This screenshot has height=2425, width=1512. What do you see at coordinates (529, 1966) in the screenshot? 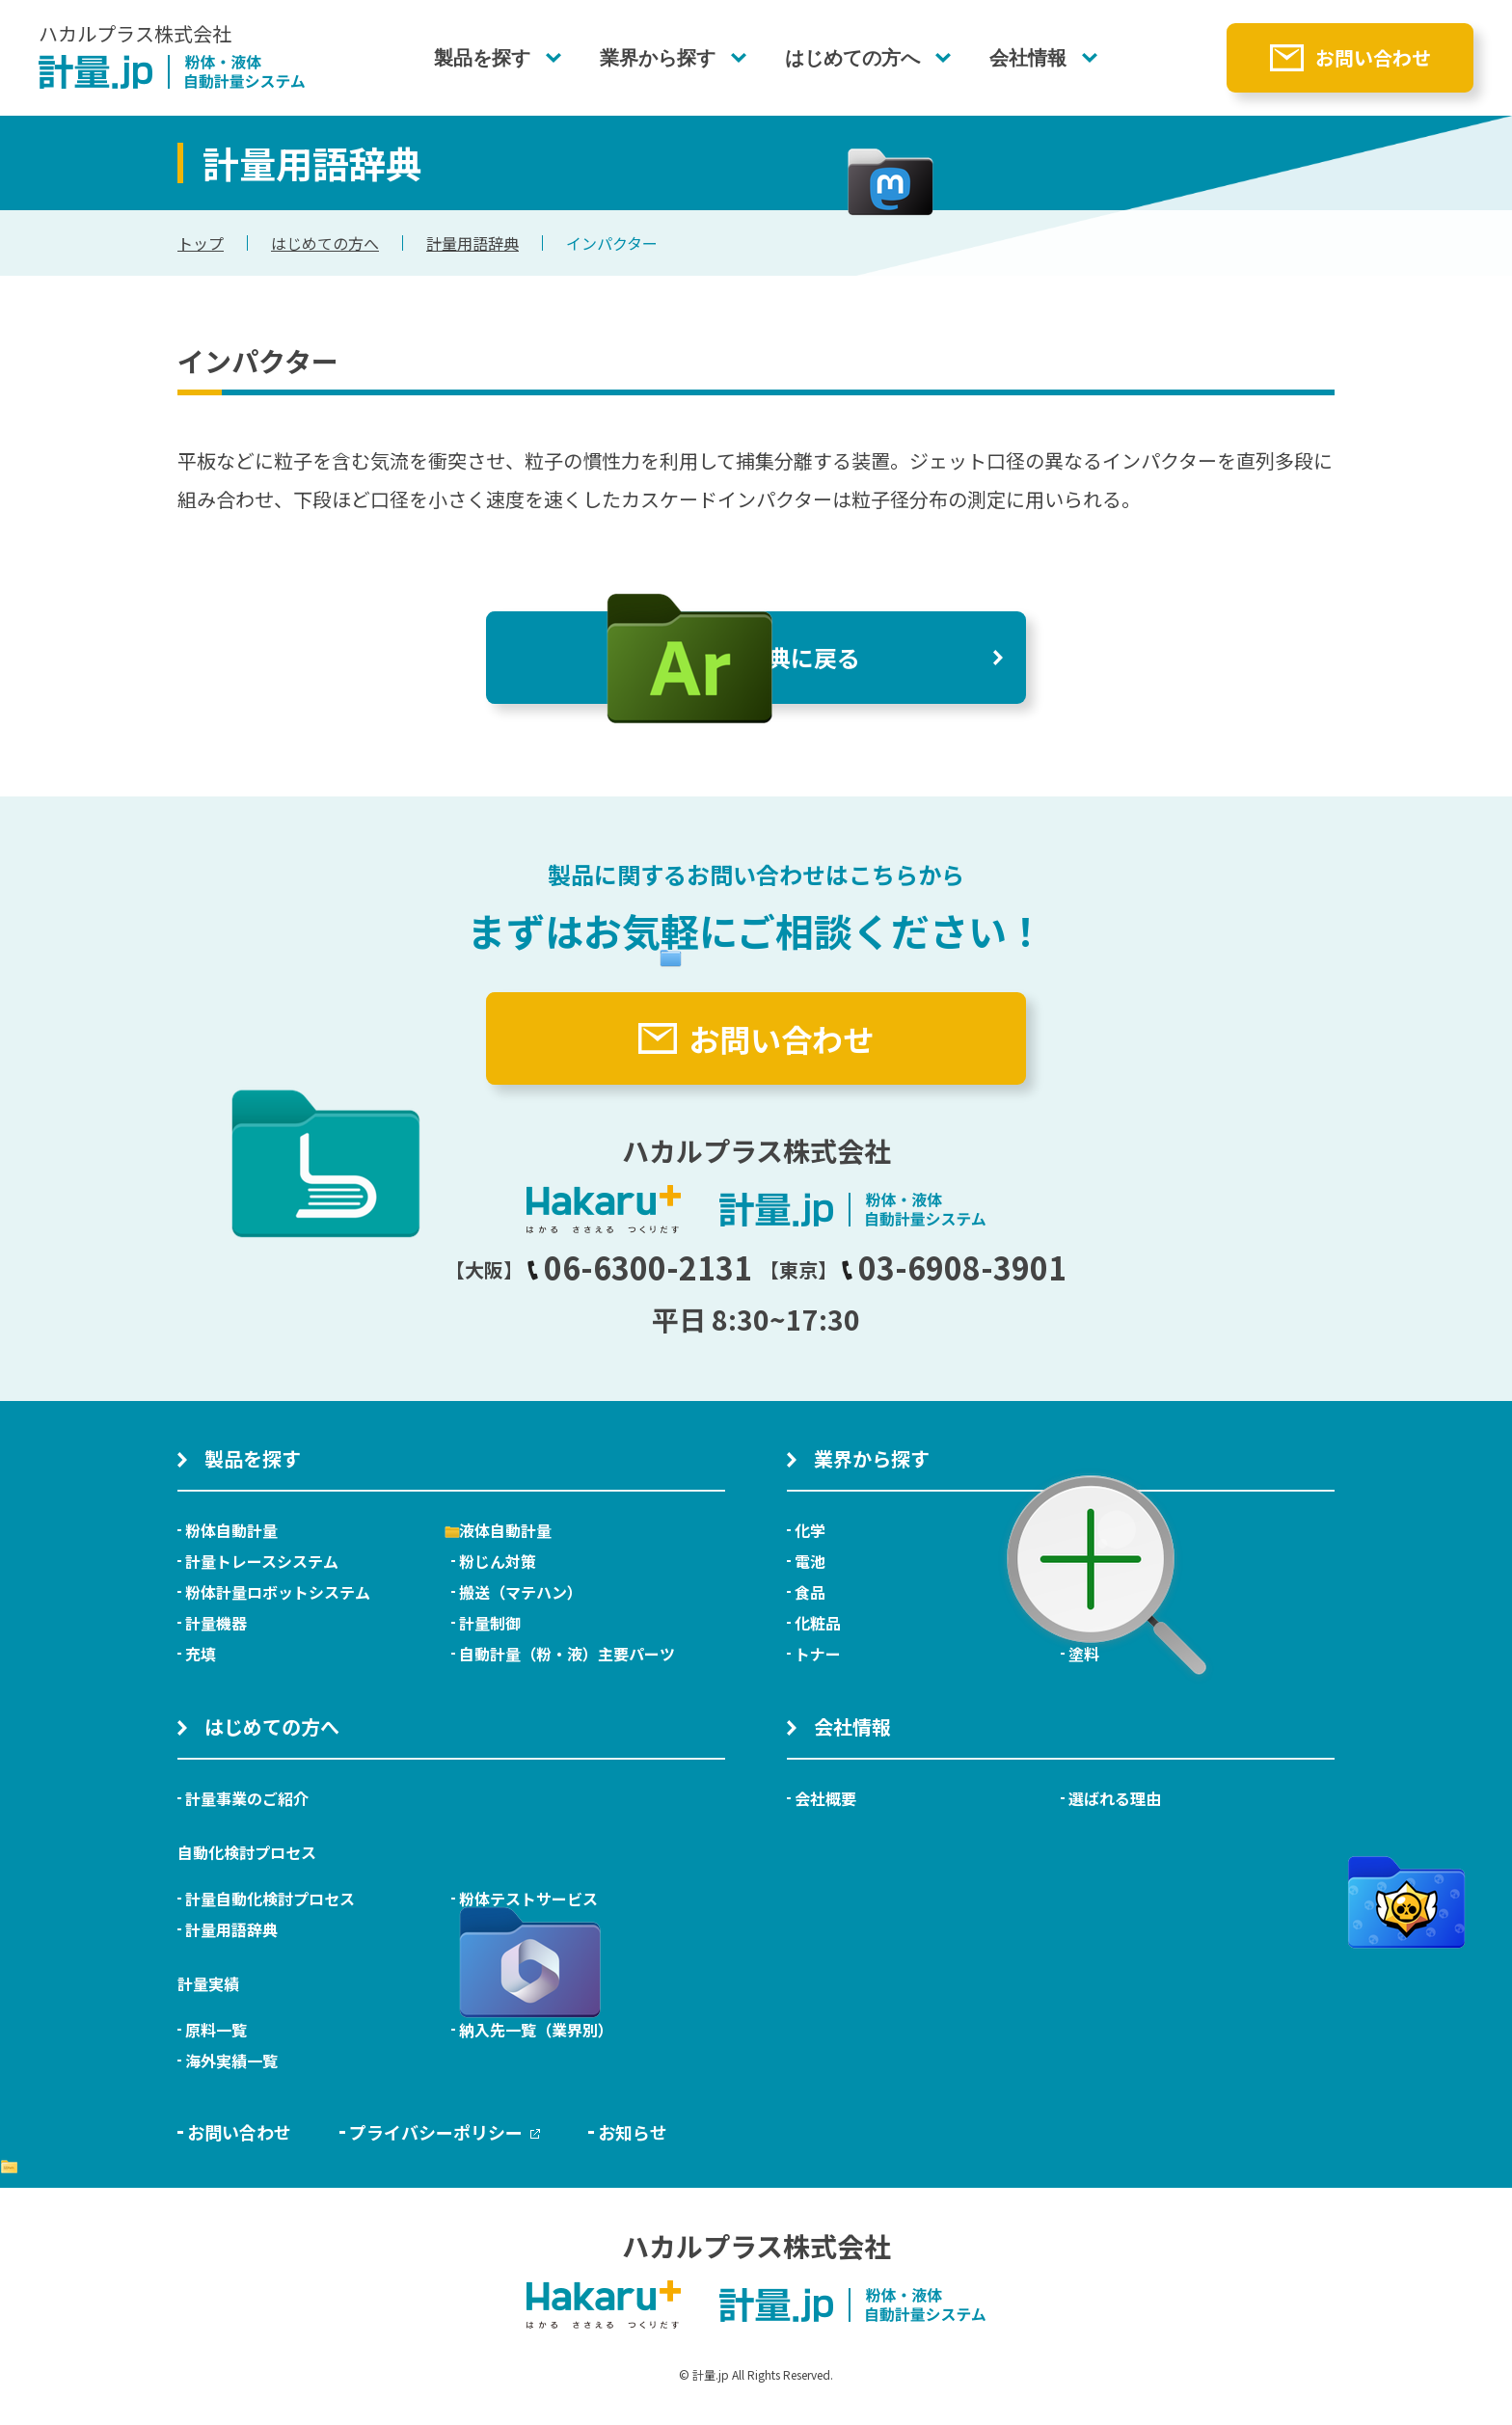
I see `open Microsoft 365 files folder` at bounding box center [529, 1966].